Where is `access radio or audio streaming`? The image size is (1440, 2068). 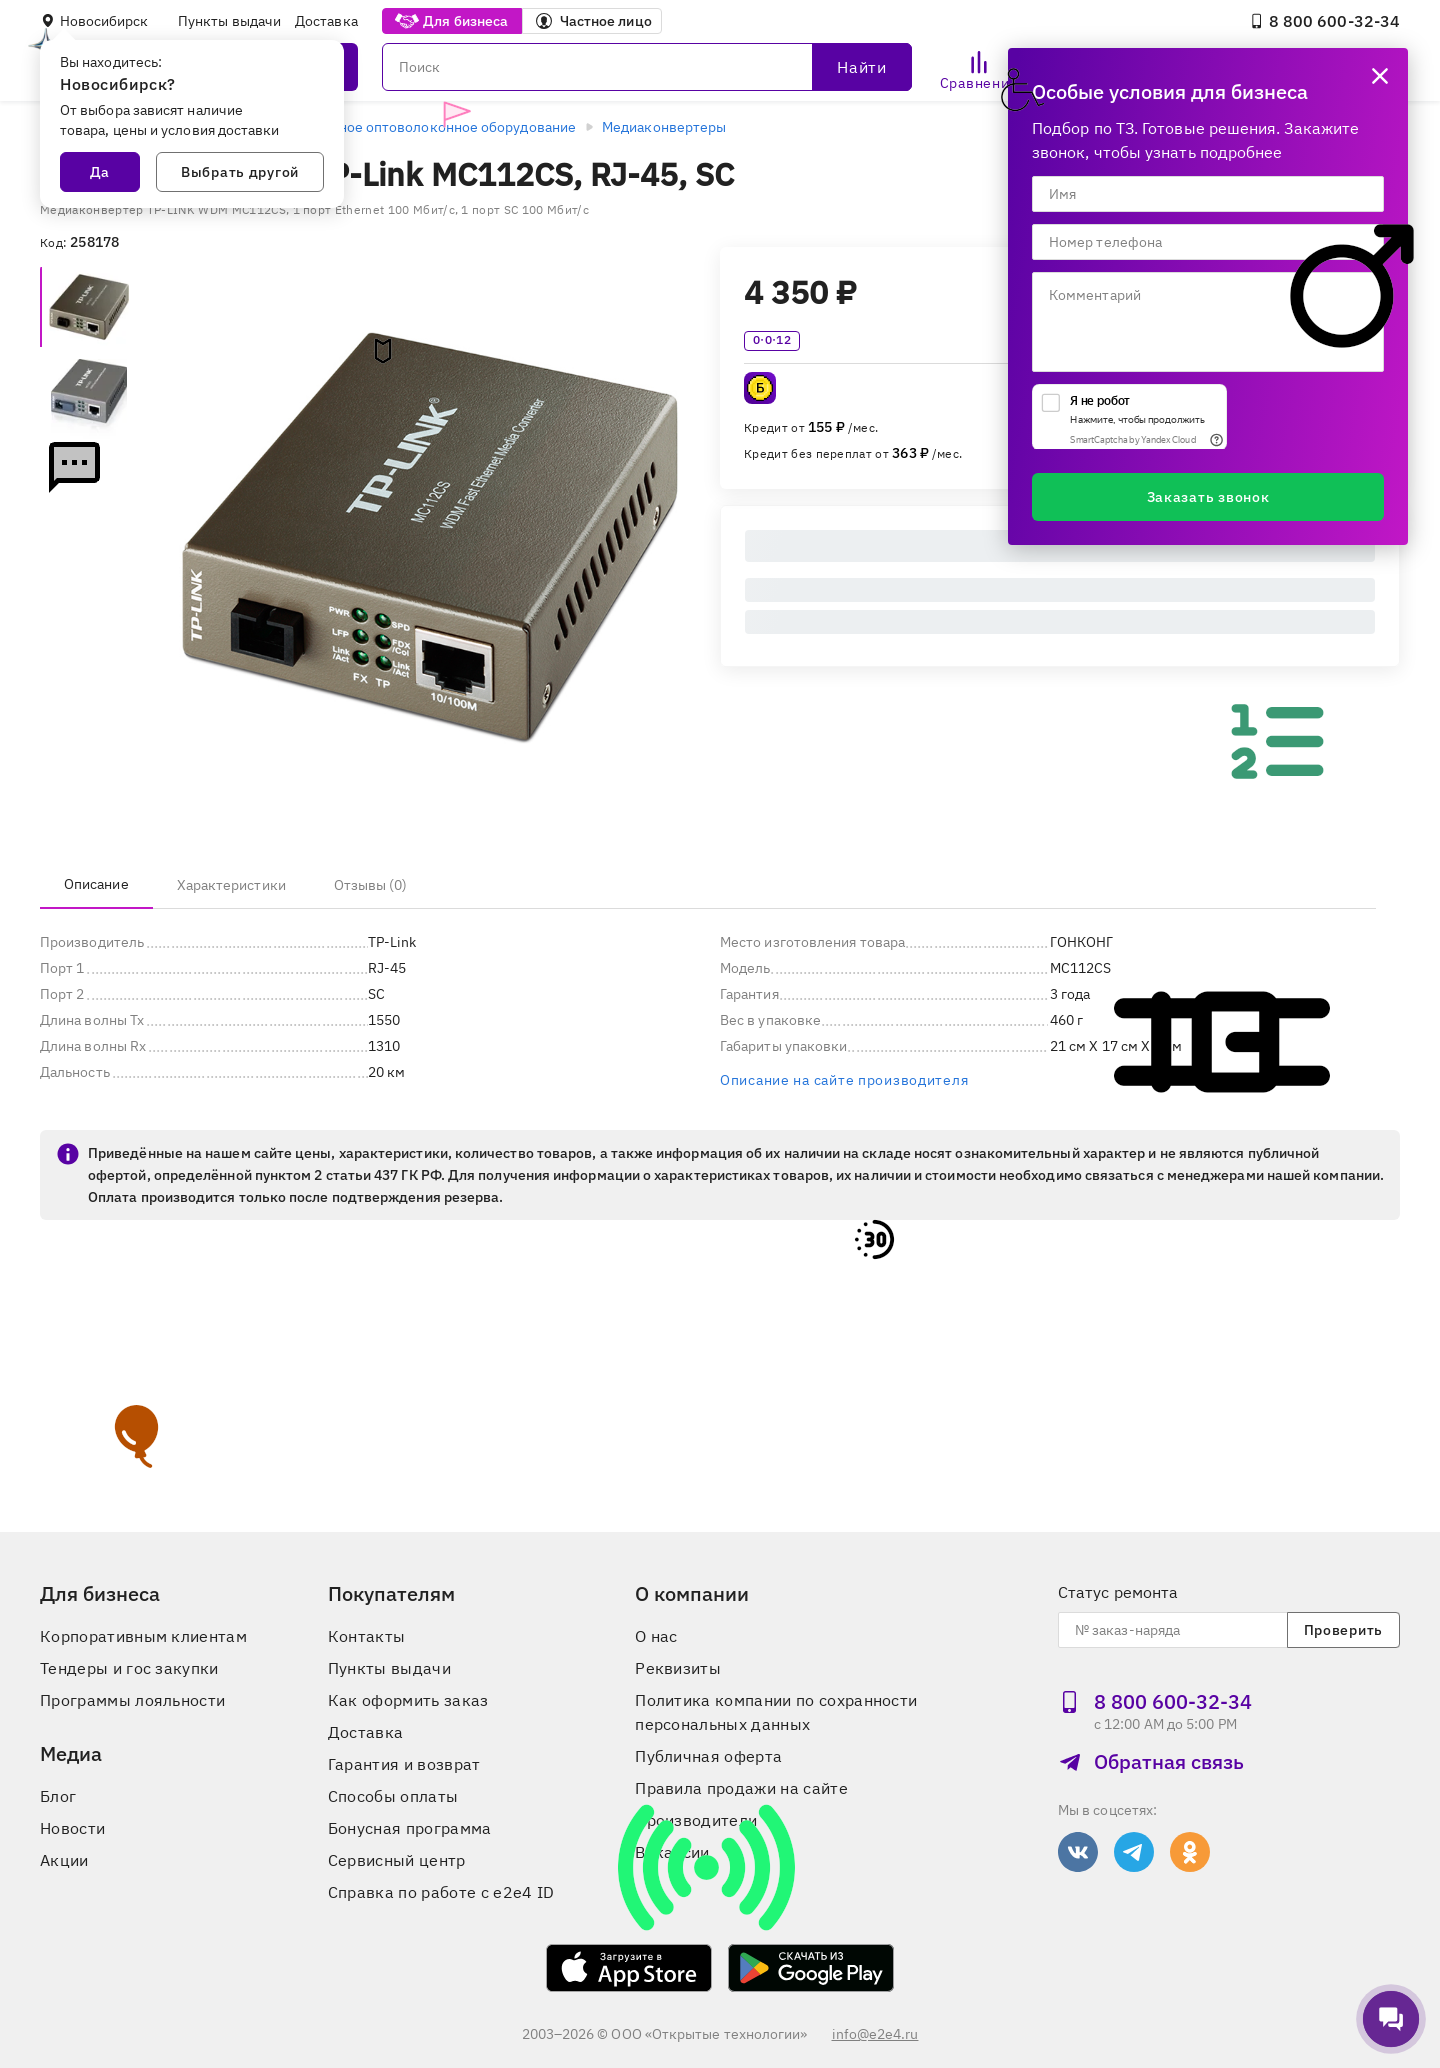
access radio or audio streaming is located at coordinates (706, 1867).